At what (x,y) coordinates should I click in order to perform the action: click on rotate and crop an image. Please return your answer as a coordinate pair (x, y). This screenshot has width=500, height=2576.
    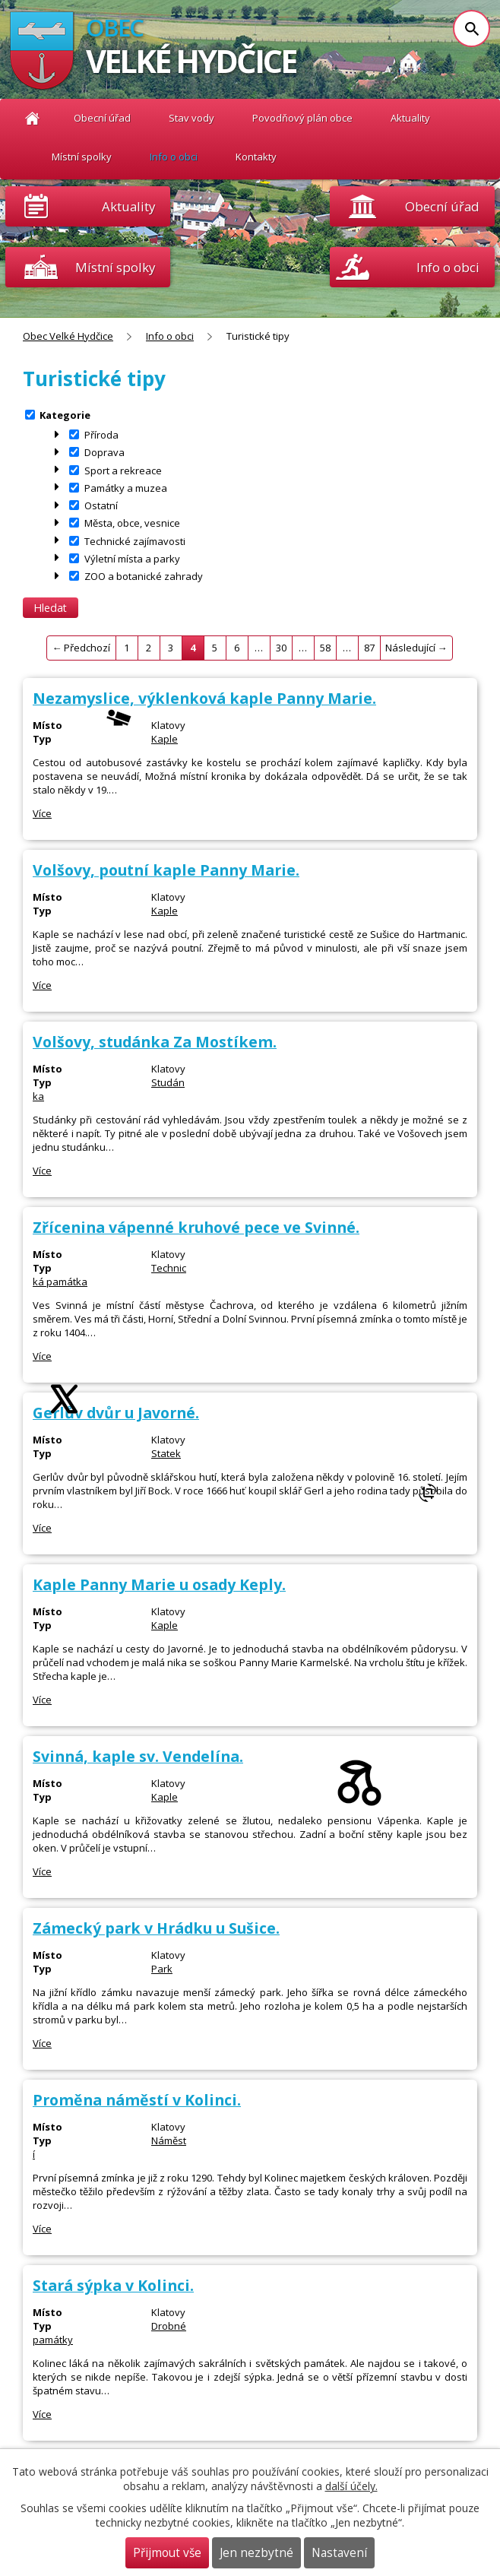
    Looking at the image, I should click on (428, 1493).